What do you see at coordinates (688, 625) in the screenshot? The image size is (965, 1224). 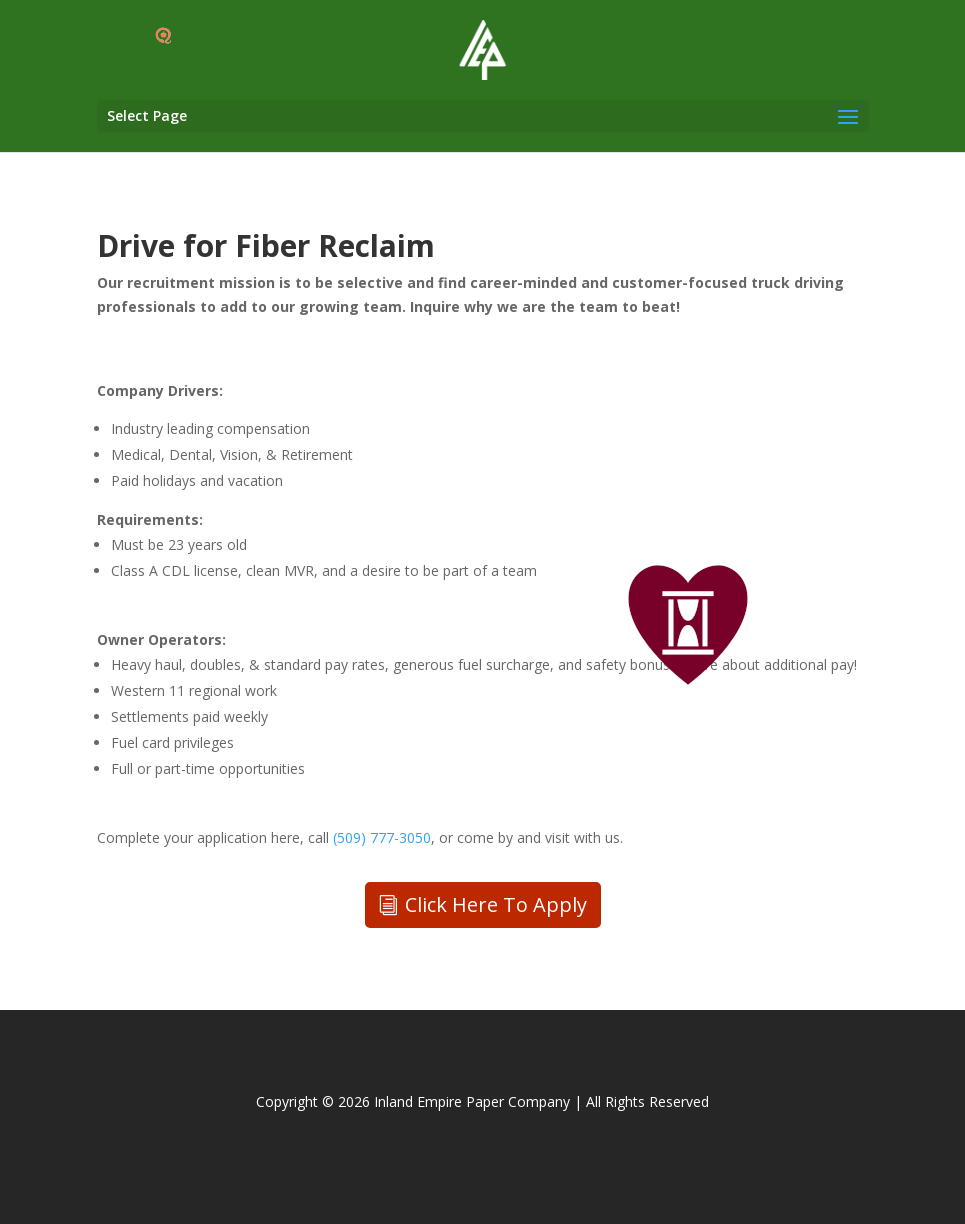 I see `indicates a lasting relationship or permanent bond in a game` at bounding box center [688, 625].